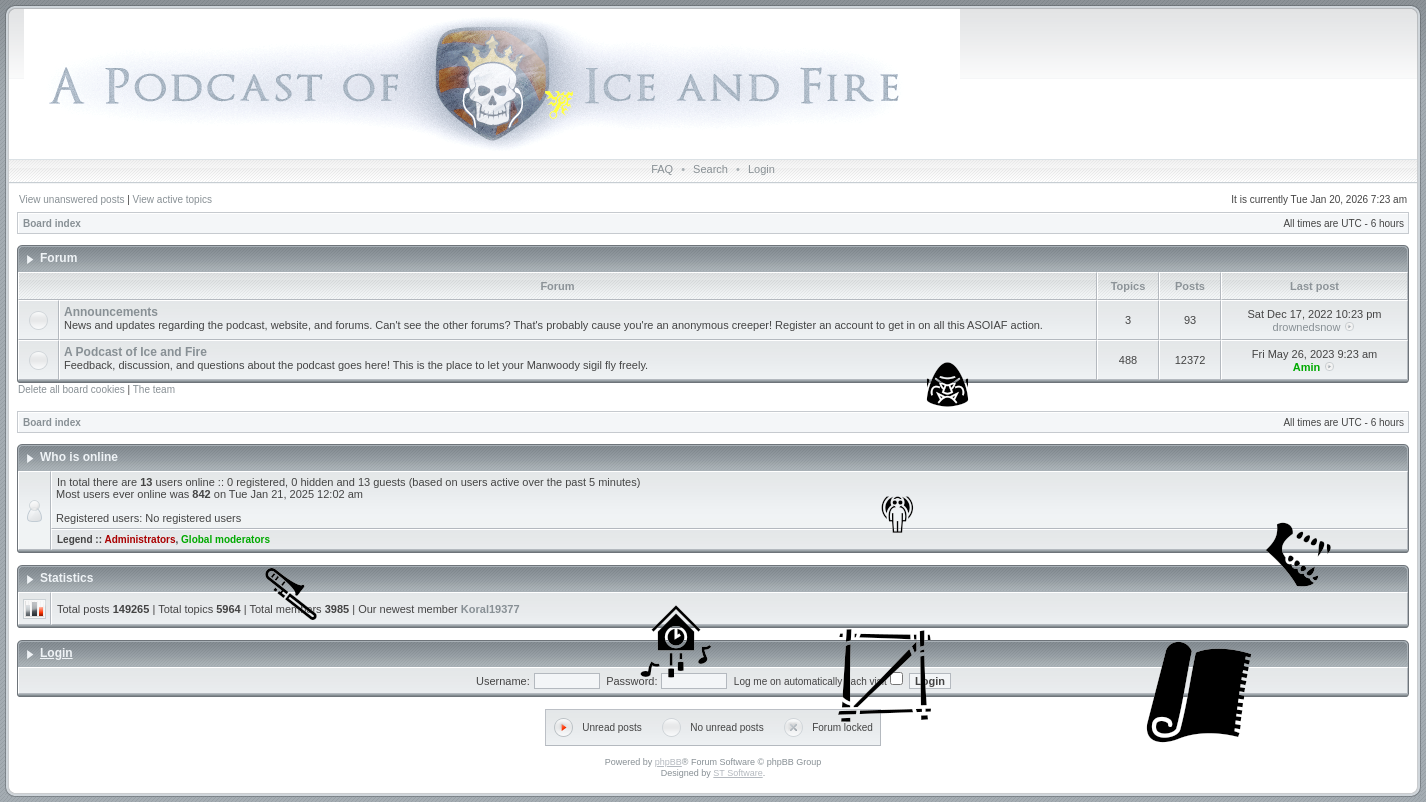  I want to click on jawbone item in a game inventory, so click(1298, 554).